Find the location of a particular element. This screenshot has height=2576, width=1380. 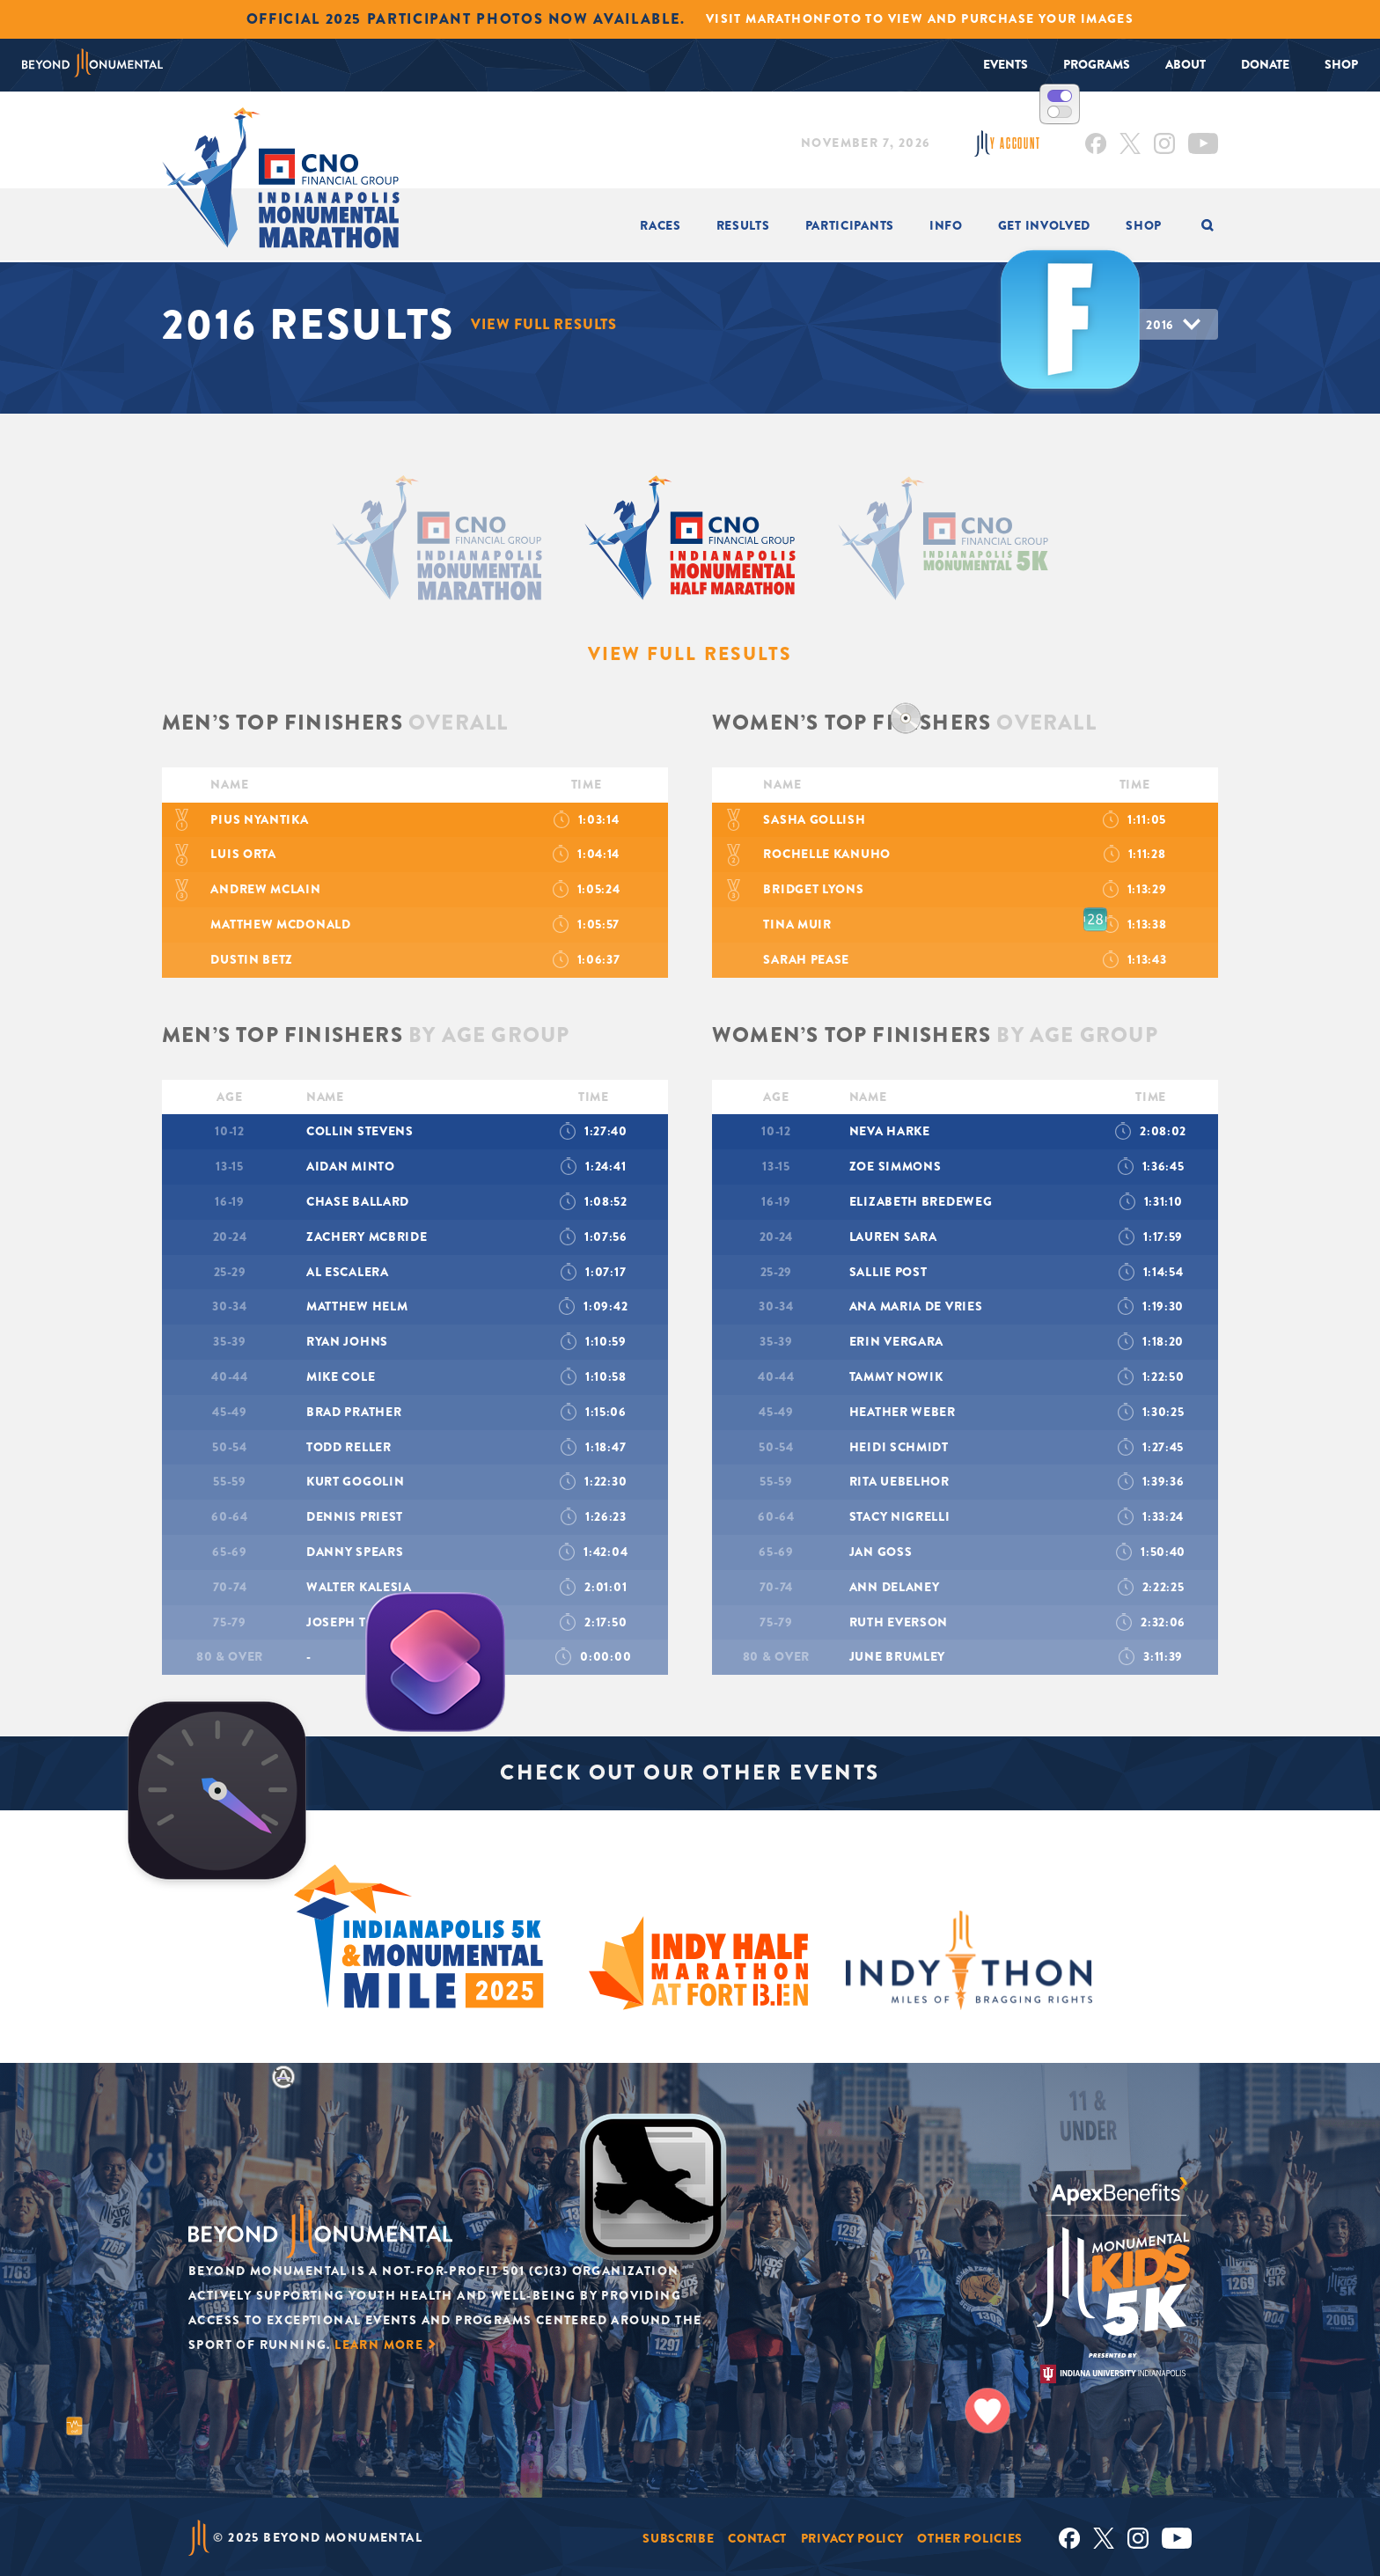

mark item as favorite is located at coordinates (987, 2411).